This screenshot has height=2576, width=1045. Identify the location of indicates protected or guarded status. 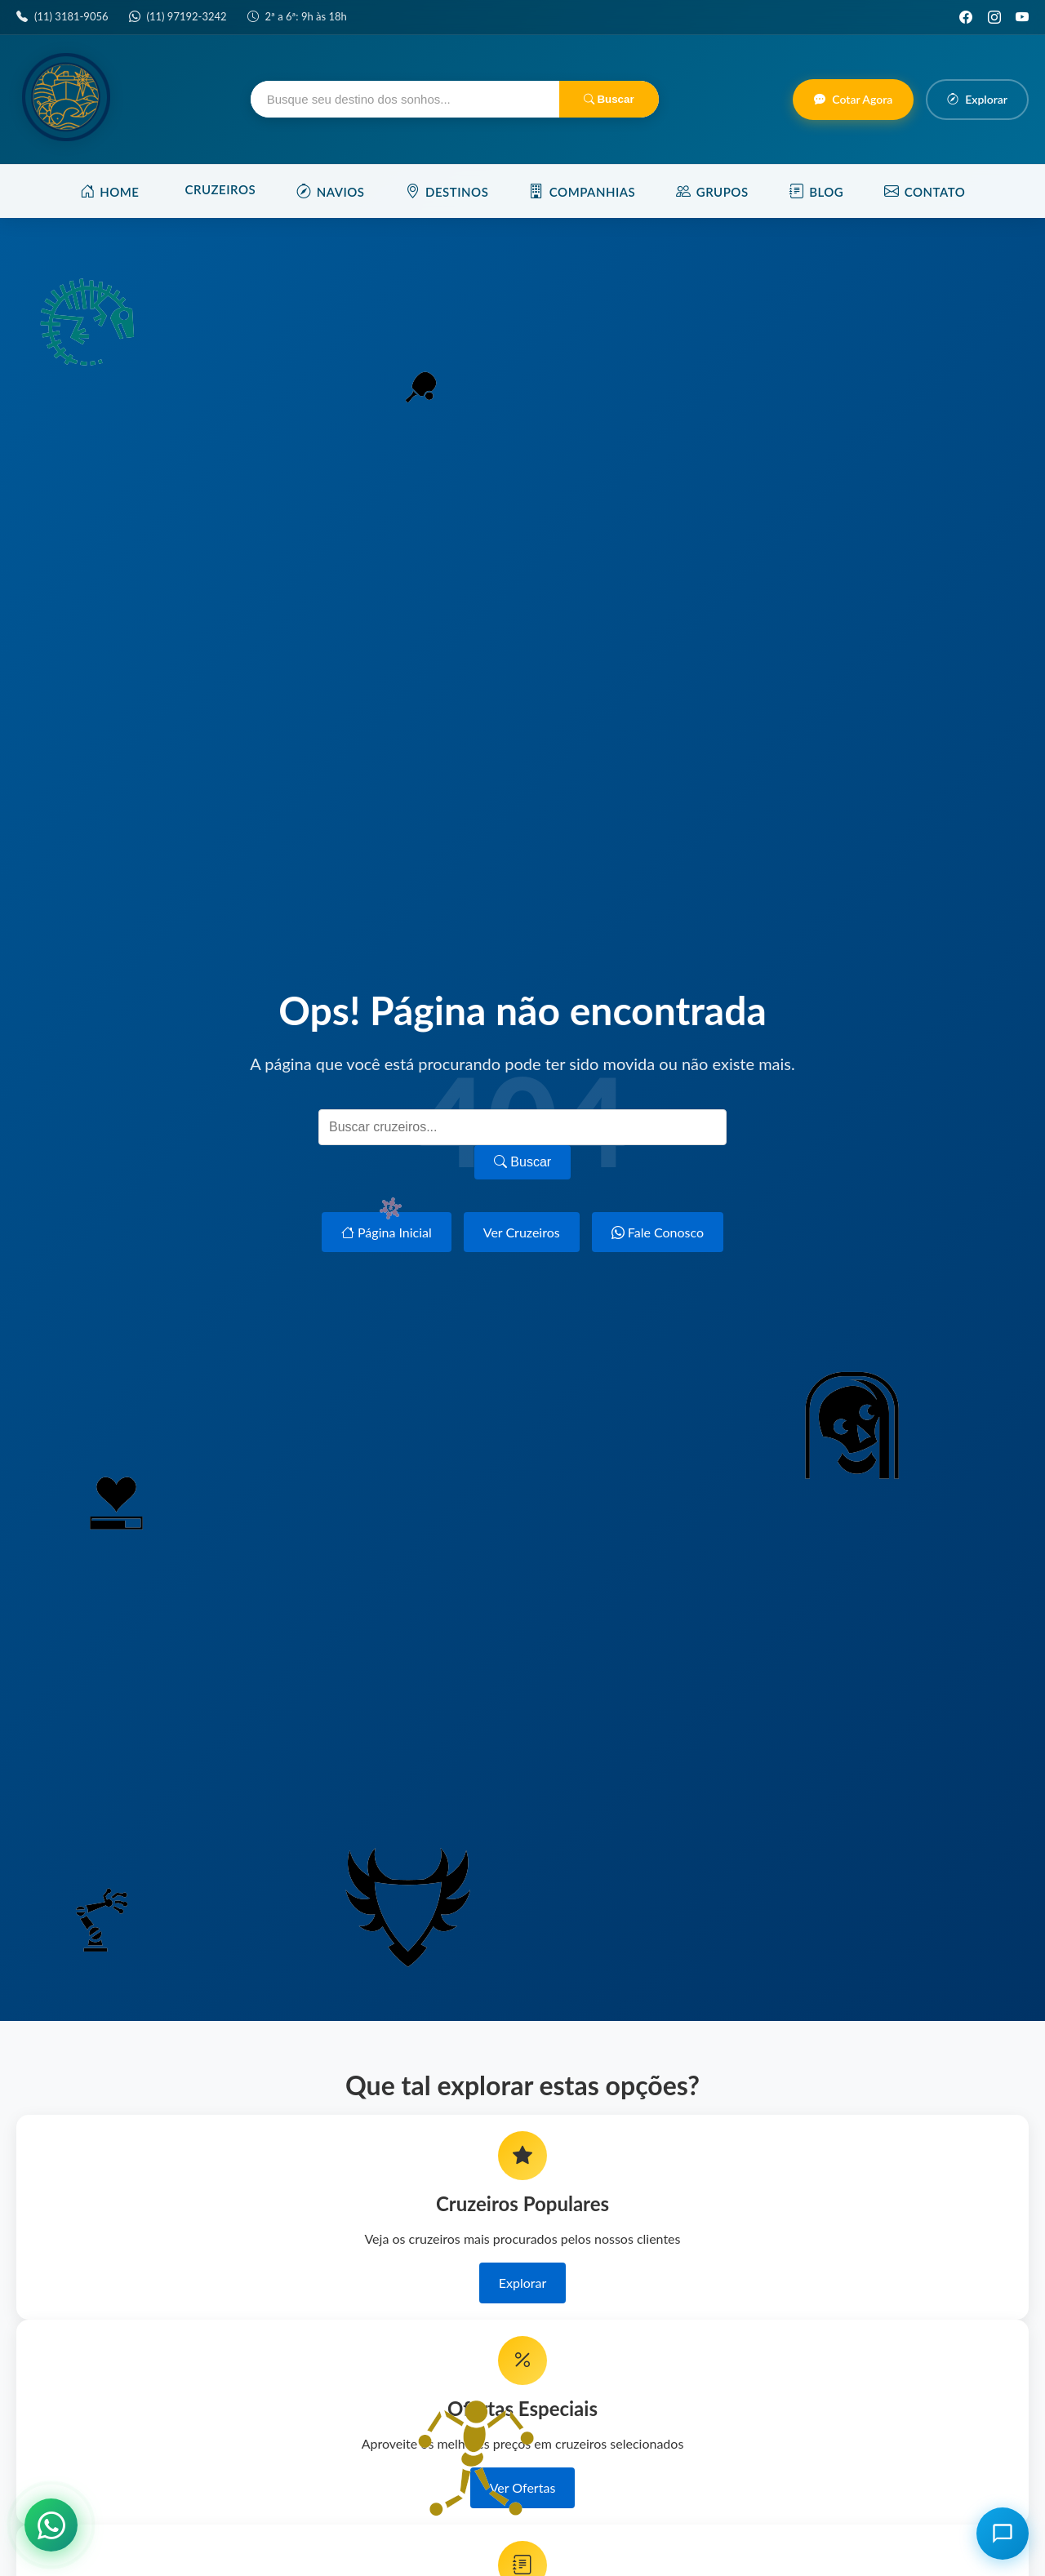
(407, 1905).